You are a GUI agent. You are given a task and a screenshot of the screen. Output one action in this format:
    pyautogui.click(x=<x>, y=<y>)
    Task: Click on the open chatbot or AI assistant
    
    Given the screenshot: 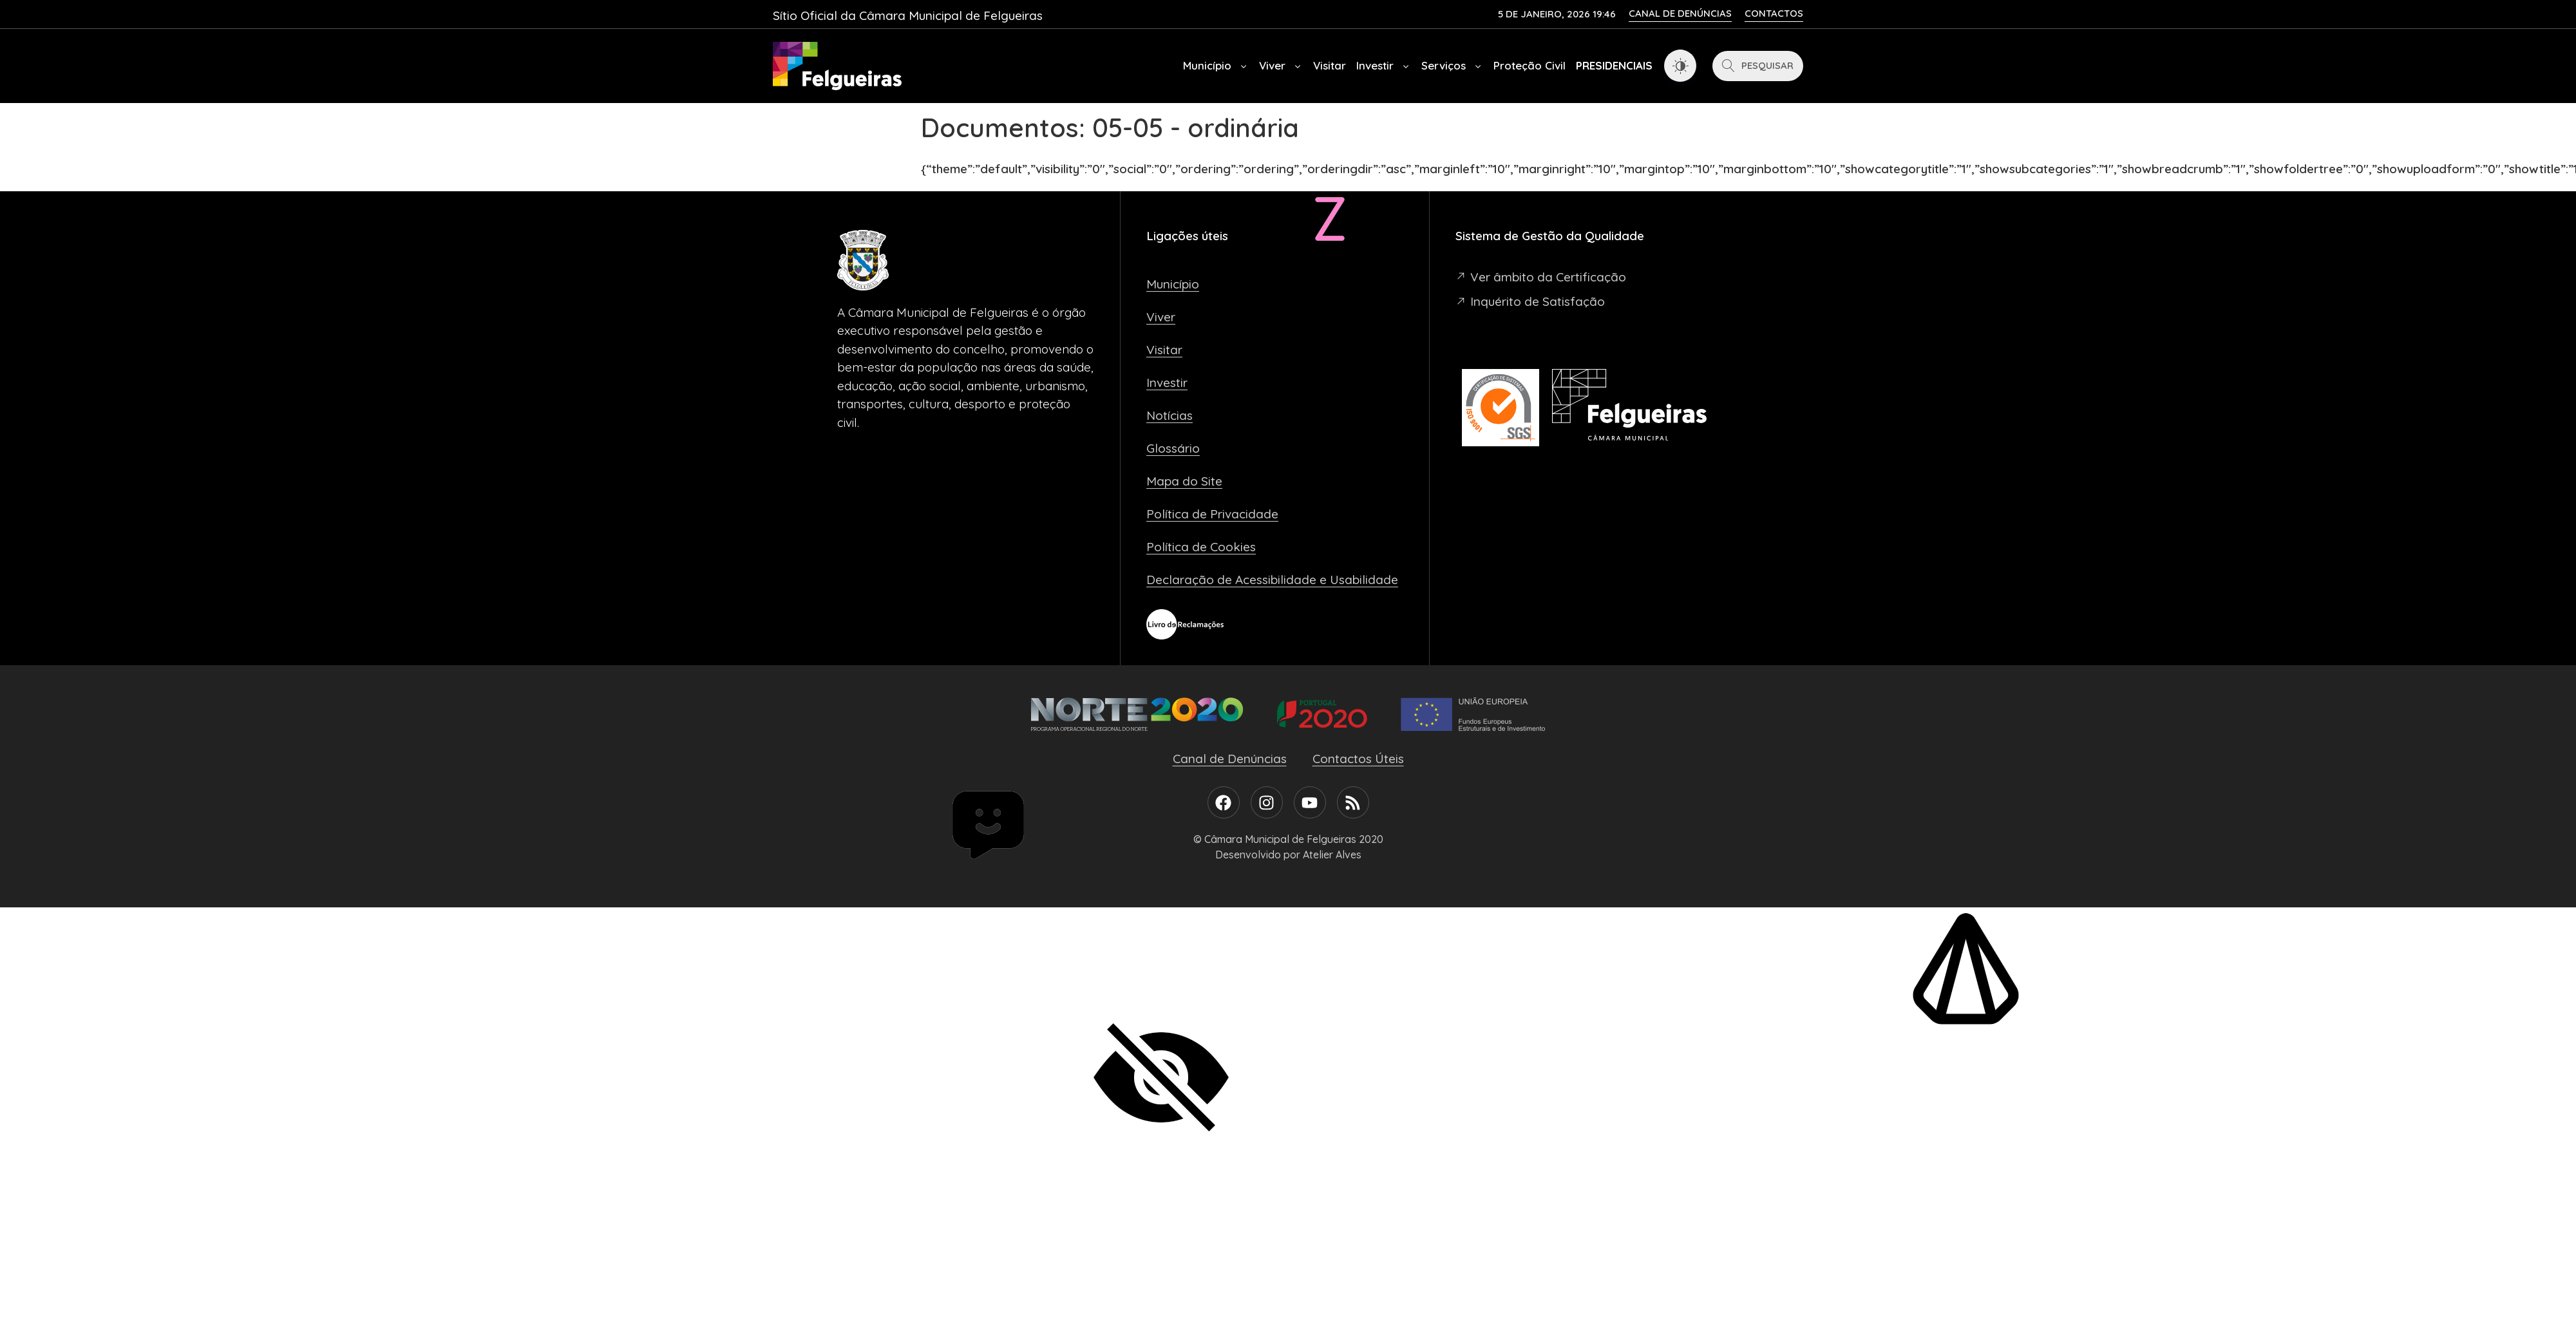 What is the action you would take?
    pyautogui.click(x=988, y=823)
    